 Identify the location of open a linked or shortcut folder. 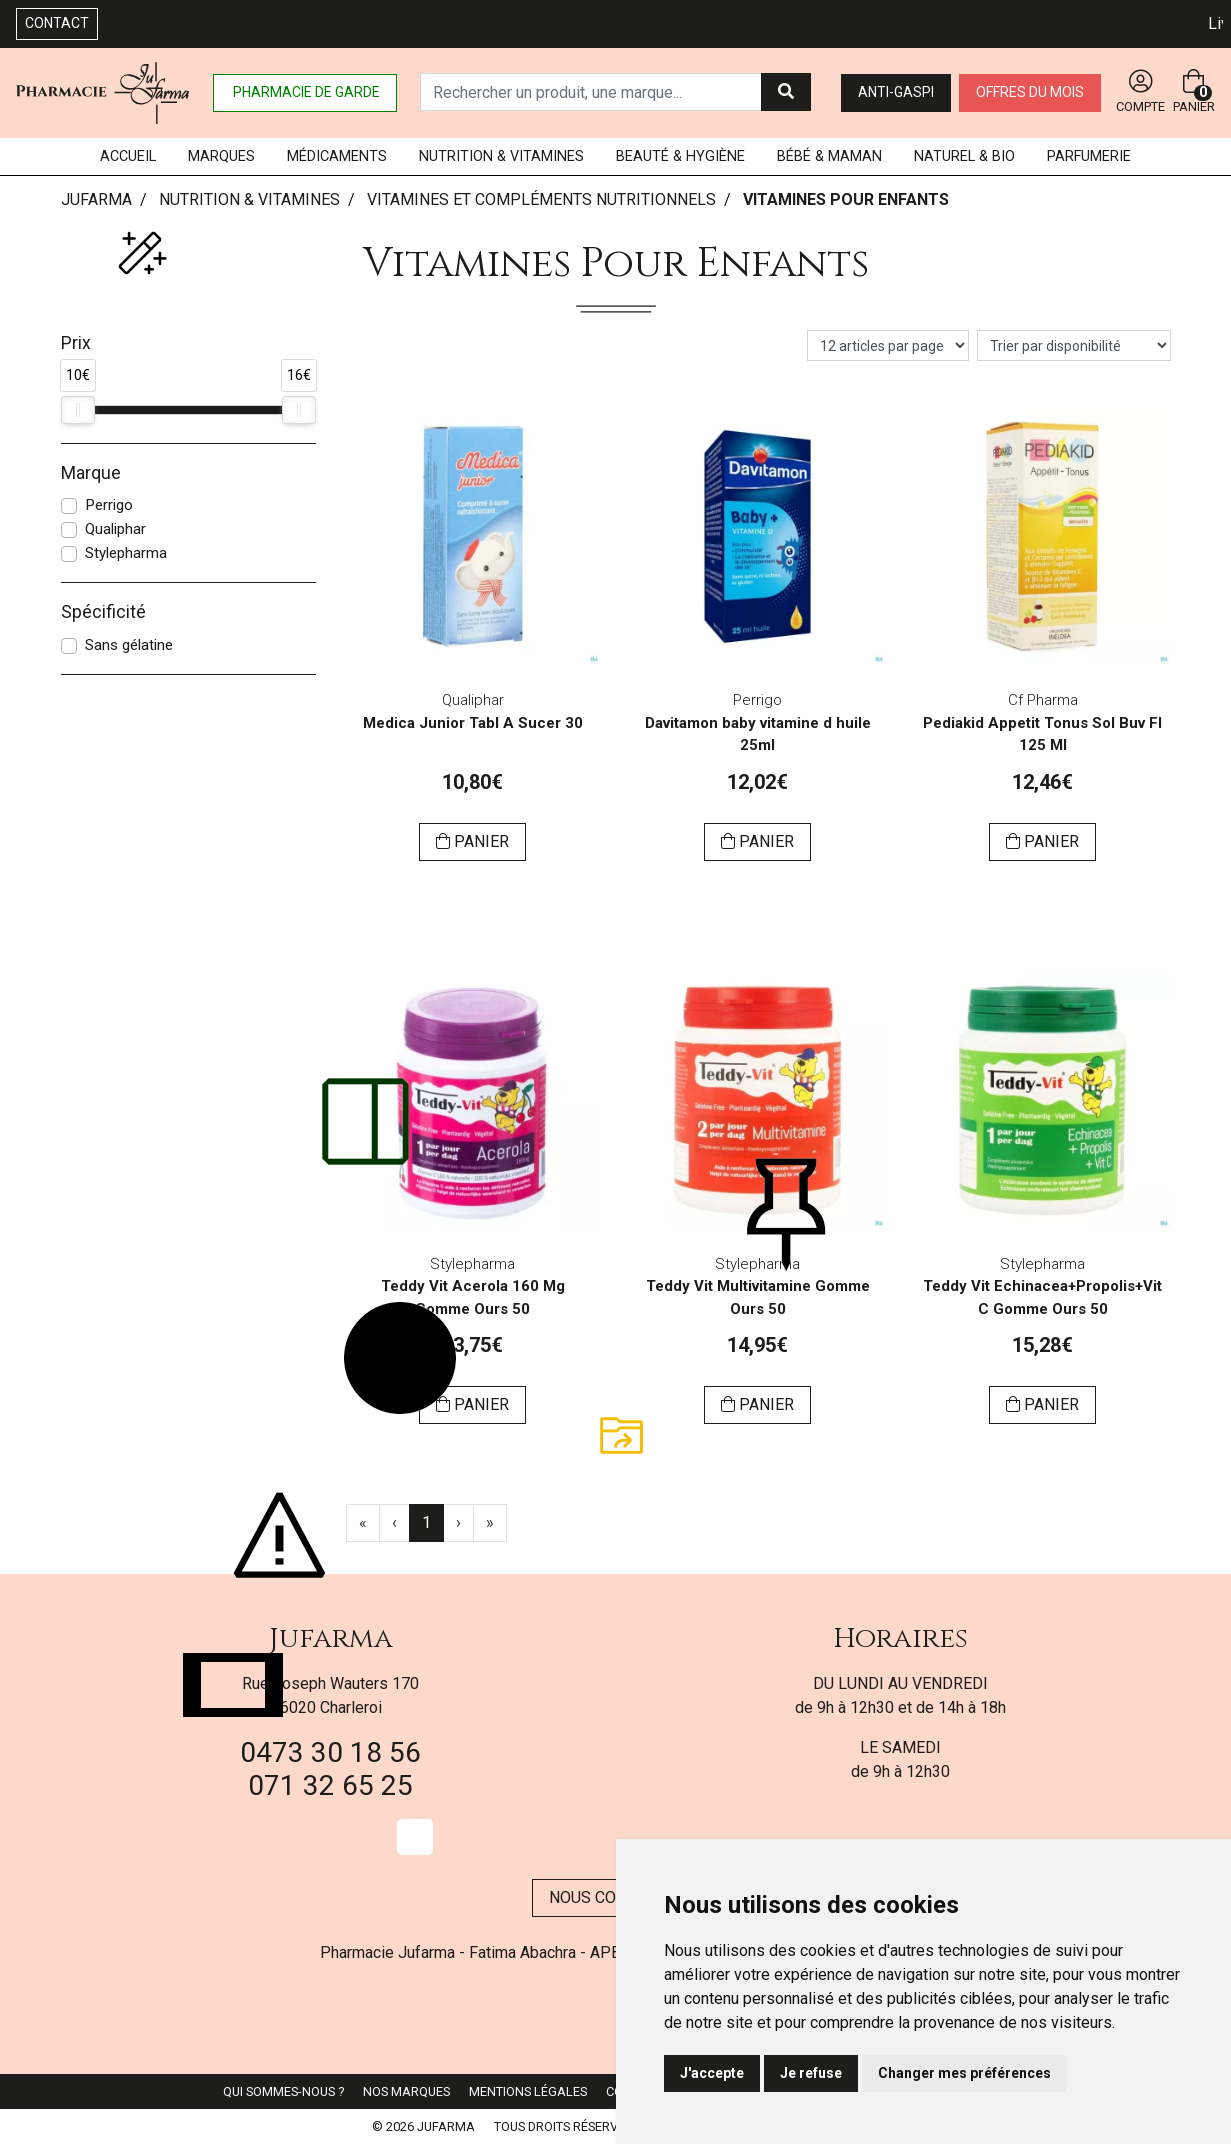
(621, 1435).